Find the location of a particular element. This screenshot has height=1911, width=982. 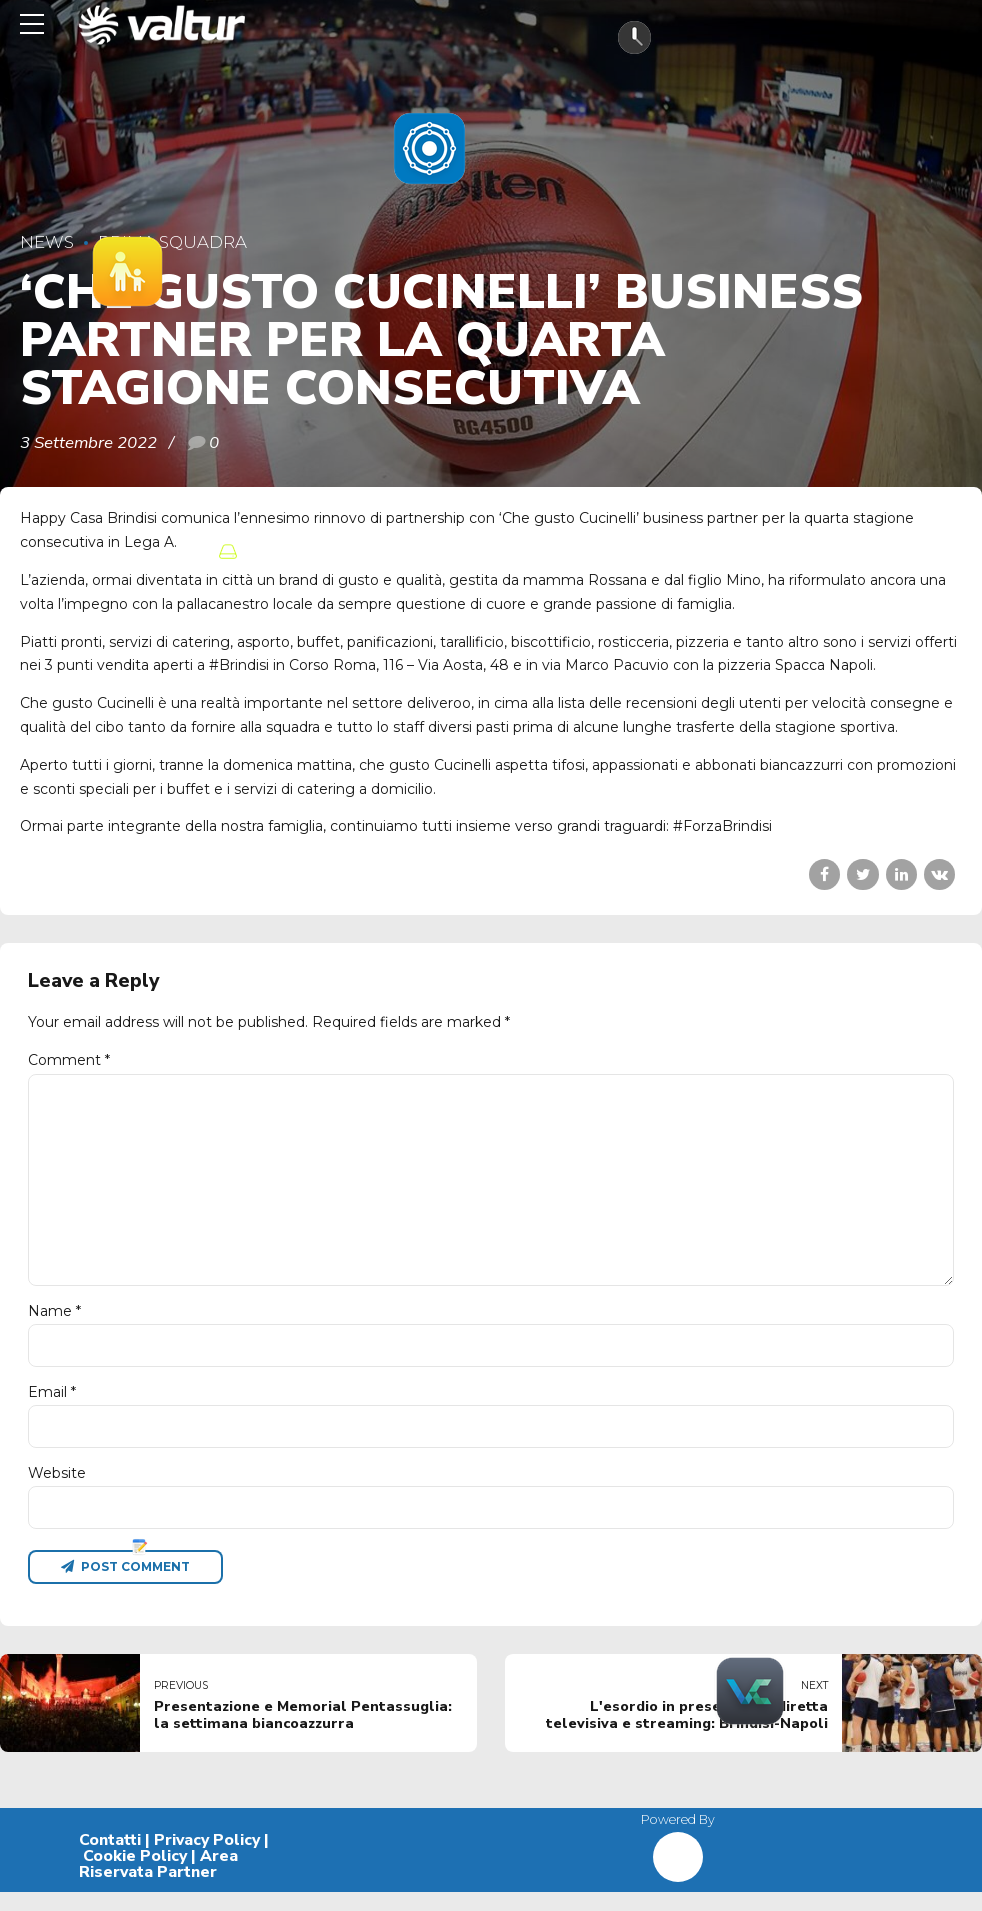

eject or safely remove external drive is located at coordinates (228, 551).